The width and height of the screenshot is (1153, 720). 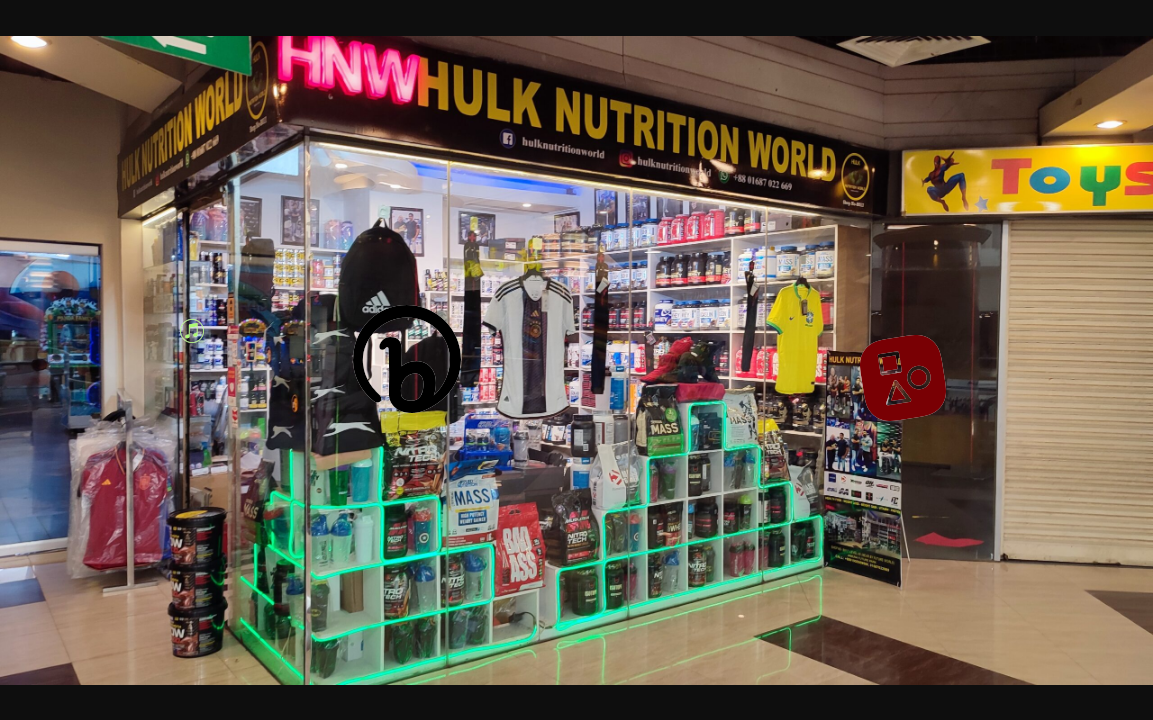 I want to click on open itunes application, so click(x=192, y=331).